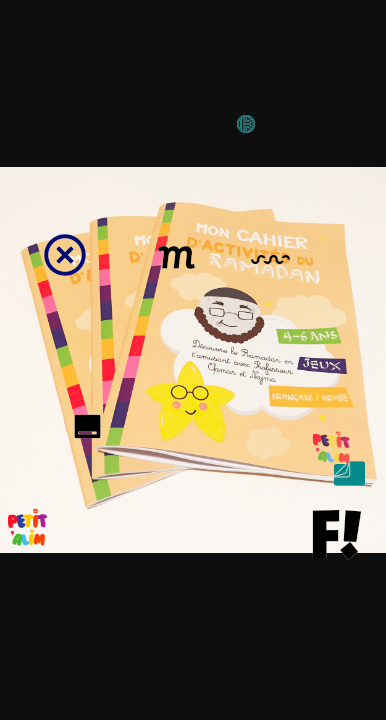 This screenshot has width=386, height=720. Describe the element at coordinates (349, 473) in the screenshot. I see `open the Files app` at that location.